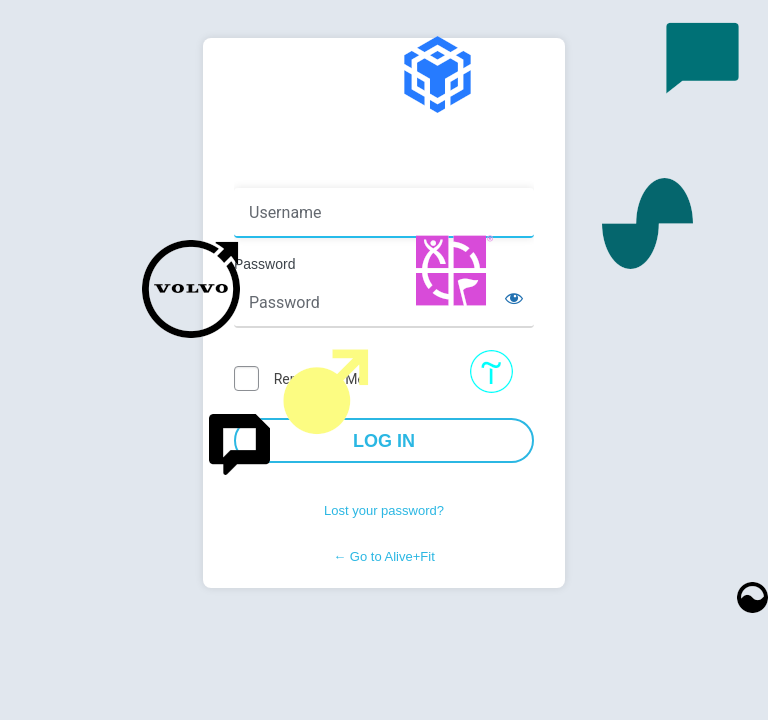  Describe the element at coordinates (752, 597) in the screenshot. I see `Laravel Horizon dashboard logo` at that location.